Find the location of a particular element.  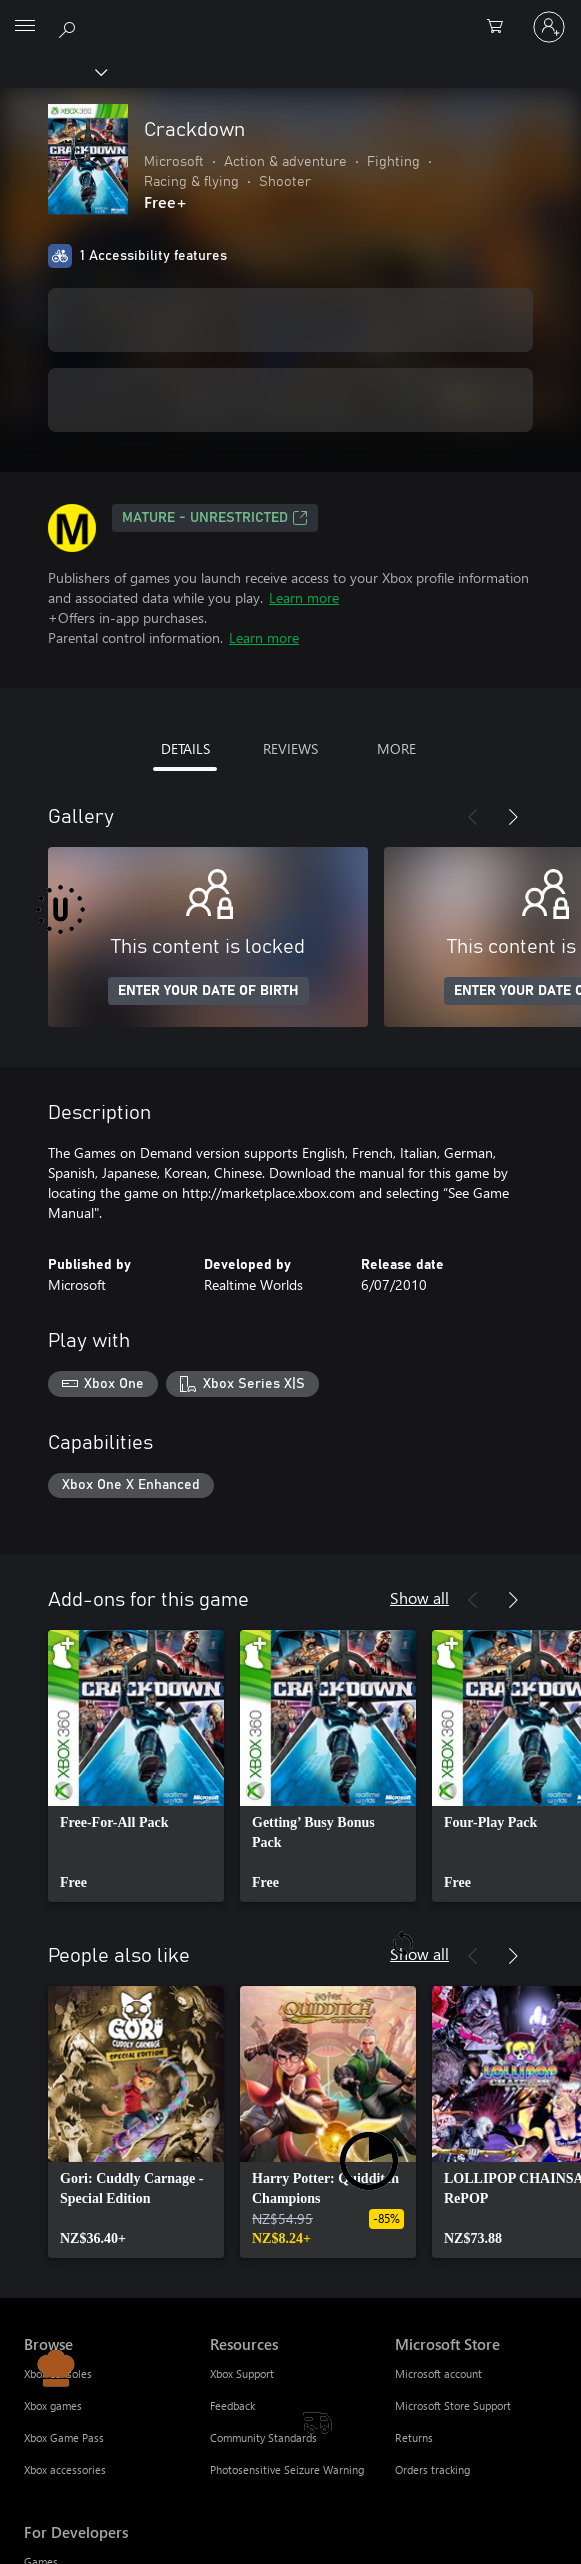

indicates a pending or unverified user account is located at coordinates (60, 909).